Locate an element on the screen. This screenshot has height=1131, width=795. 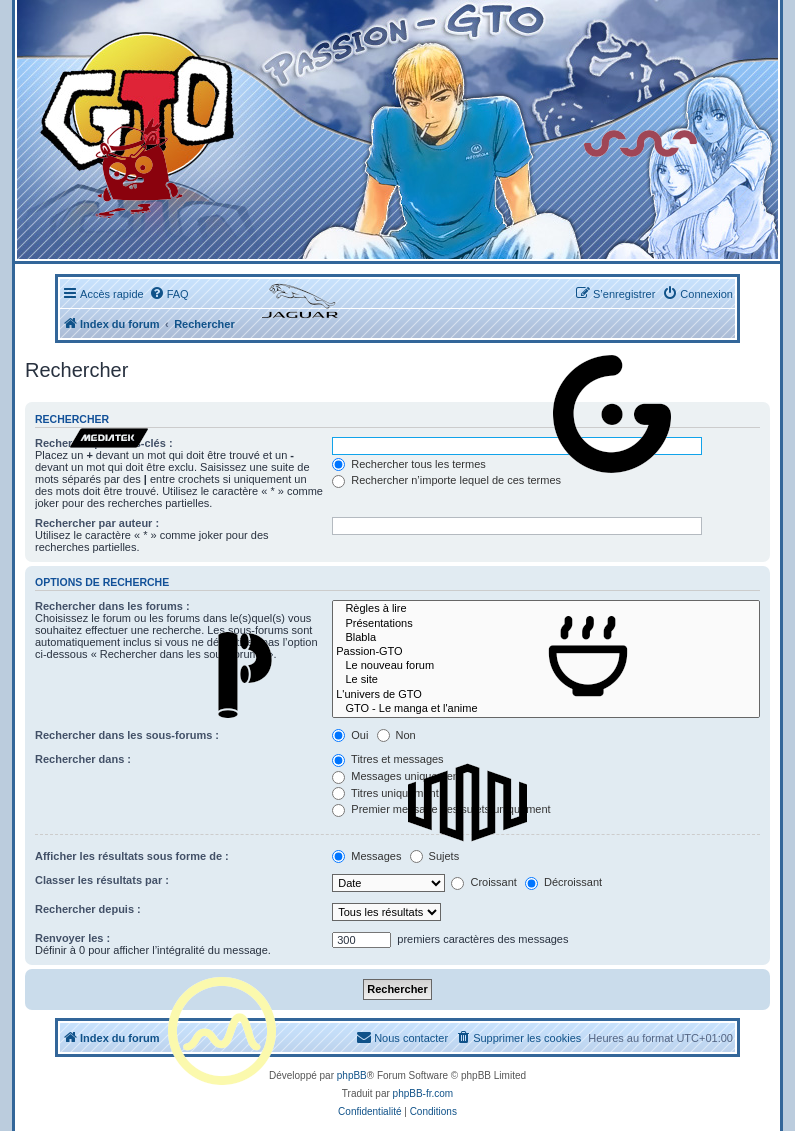
equinix metal logo is located at coordinates (467, 802).